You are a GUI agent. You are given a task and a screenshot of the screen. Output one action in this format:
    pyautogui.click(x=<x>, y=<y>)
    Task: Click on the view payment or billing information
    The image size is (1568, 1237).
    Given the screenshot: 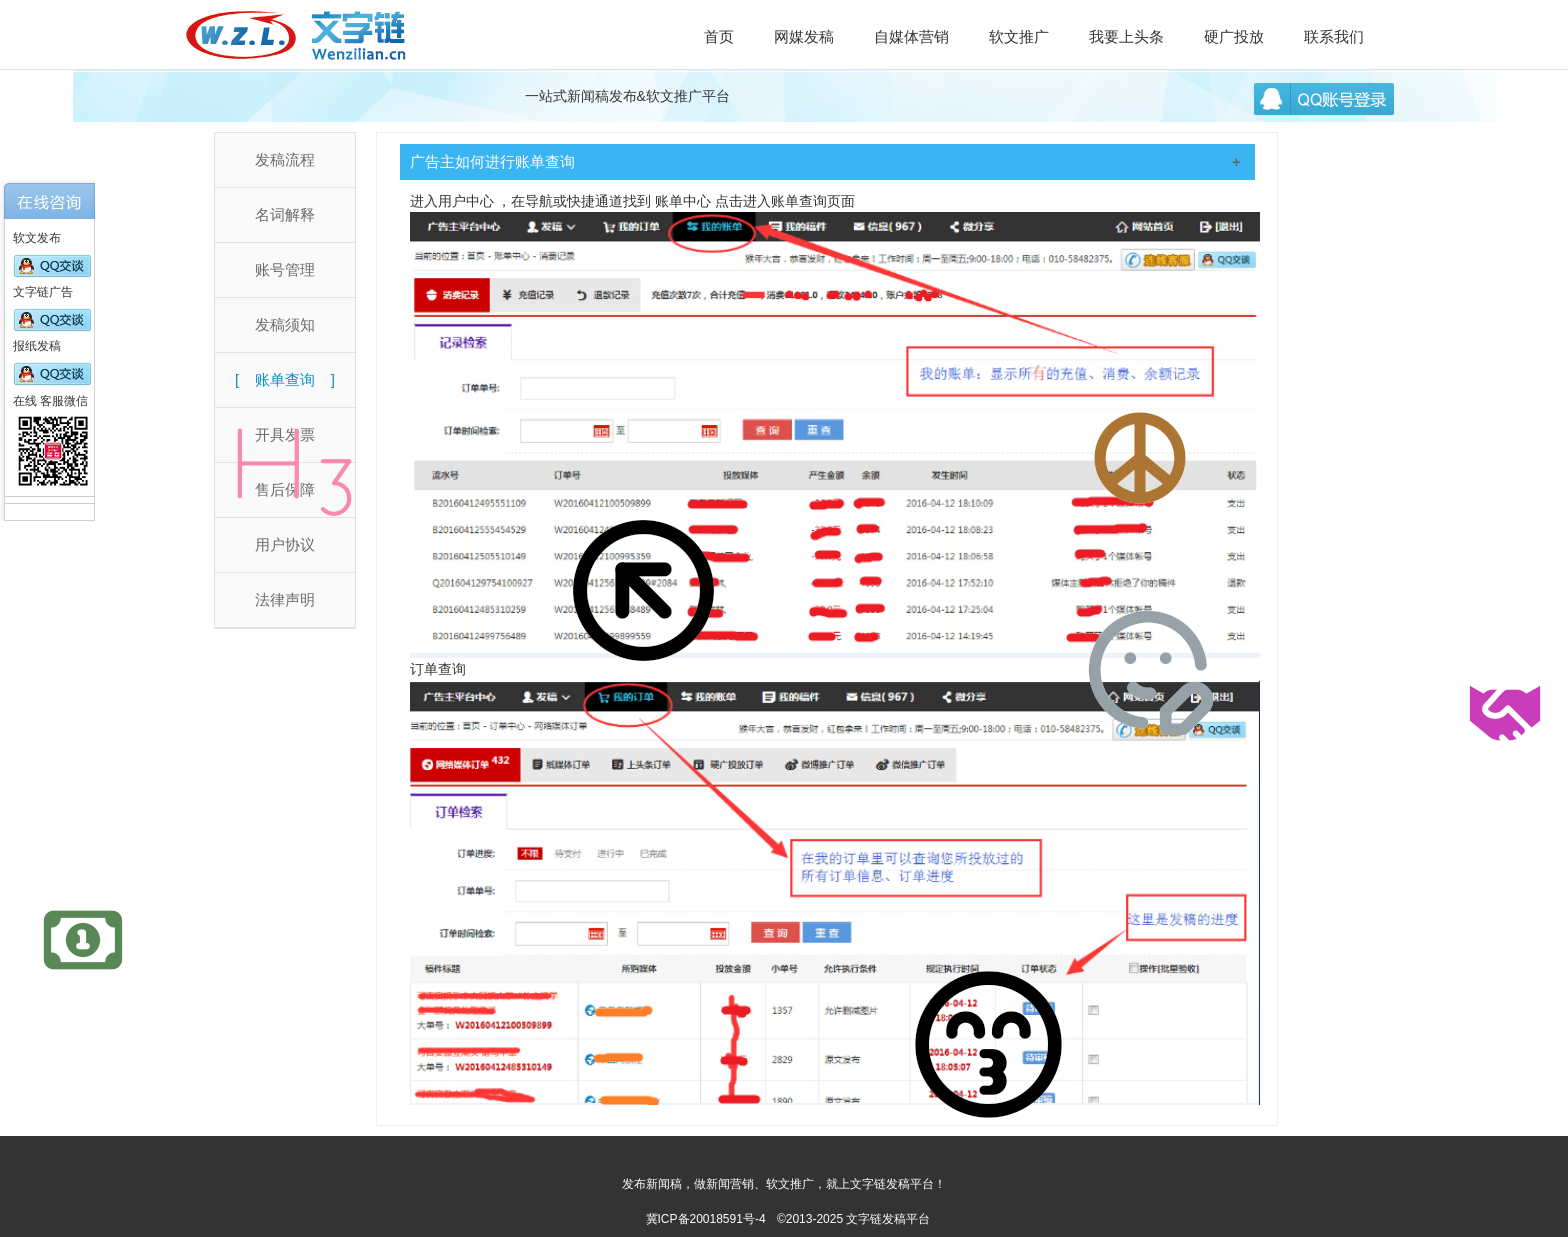 What is the action you would take?
    pyautogui.click(x=83, y=940)
    